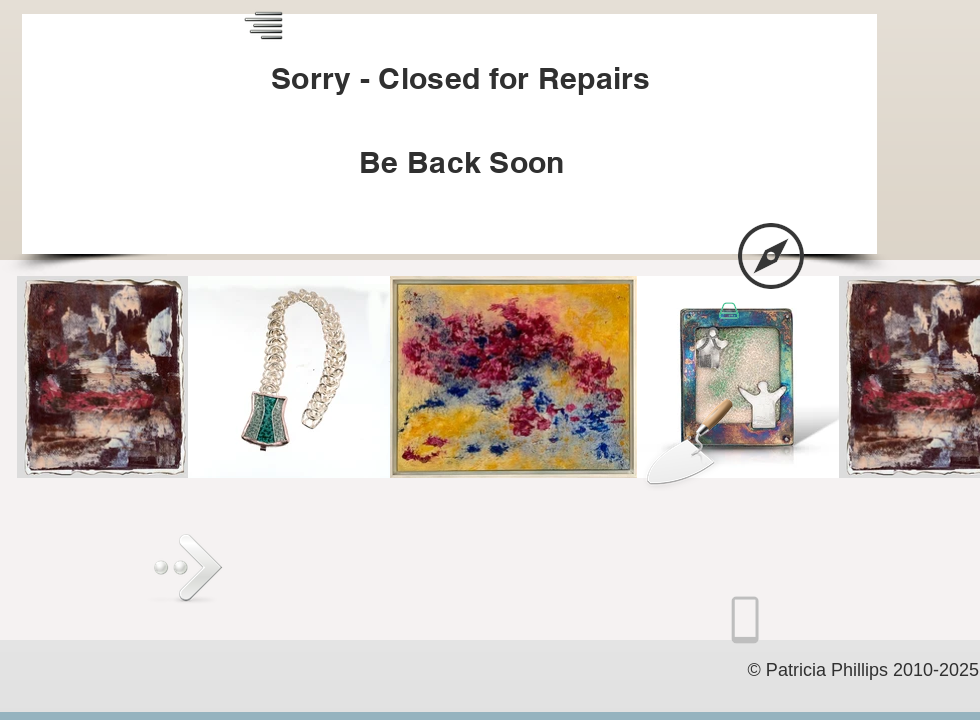 The width and height of the screenshot is (980, 720). Describe the element at coordinates (263, 25) in the screenshot. I see `align text to the right margin` at that location.